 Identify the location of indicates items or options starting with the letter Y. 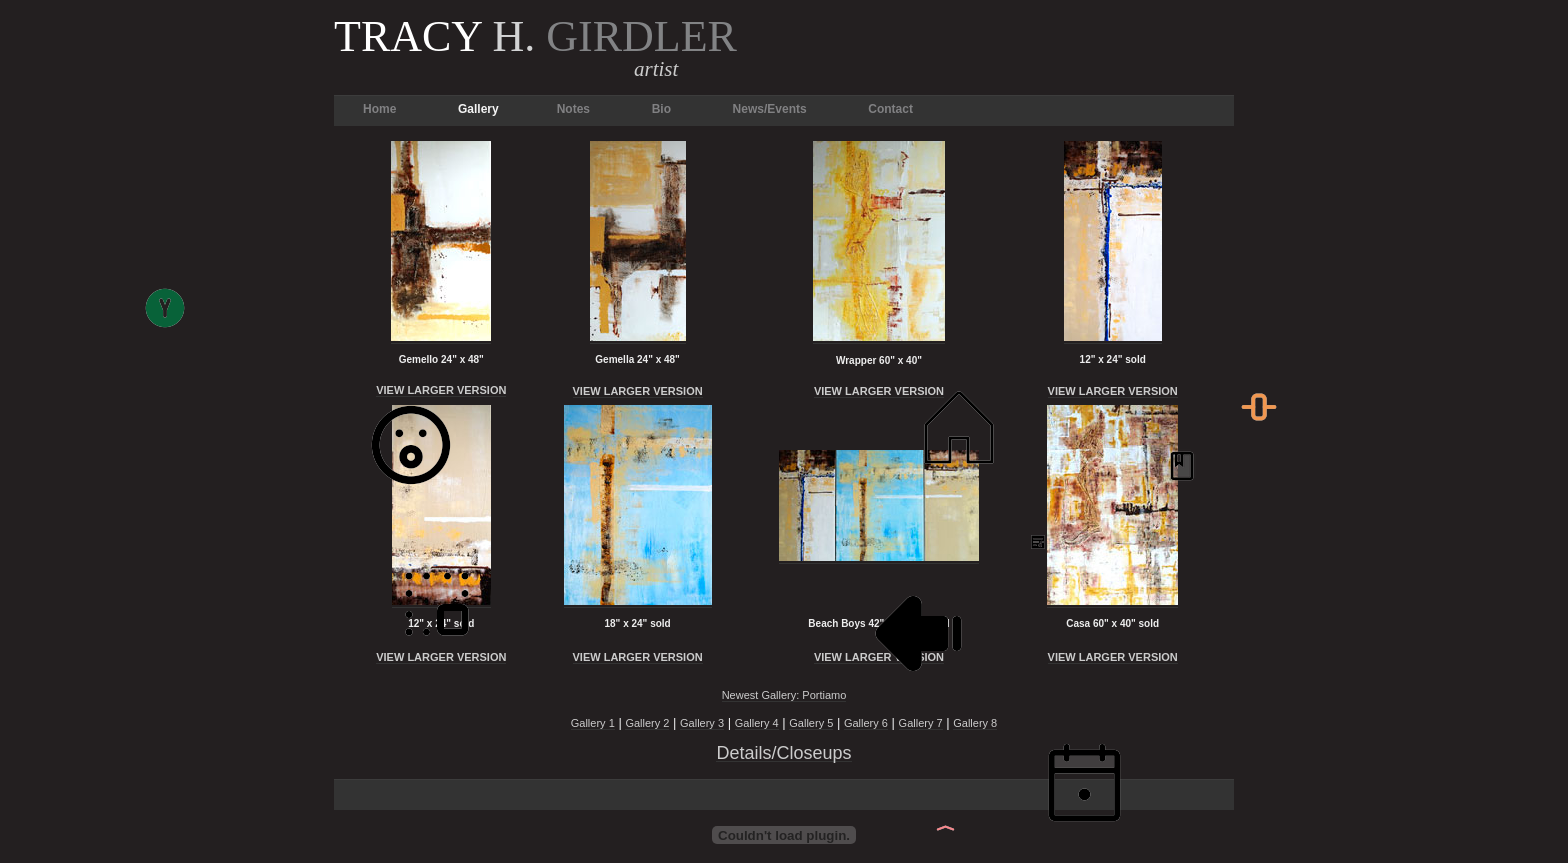
(165, 308).